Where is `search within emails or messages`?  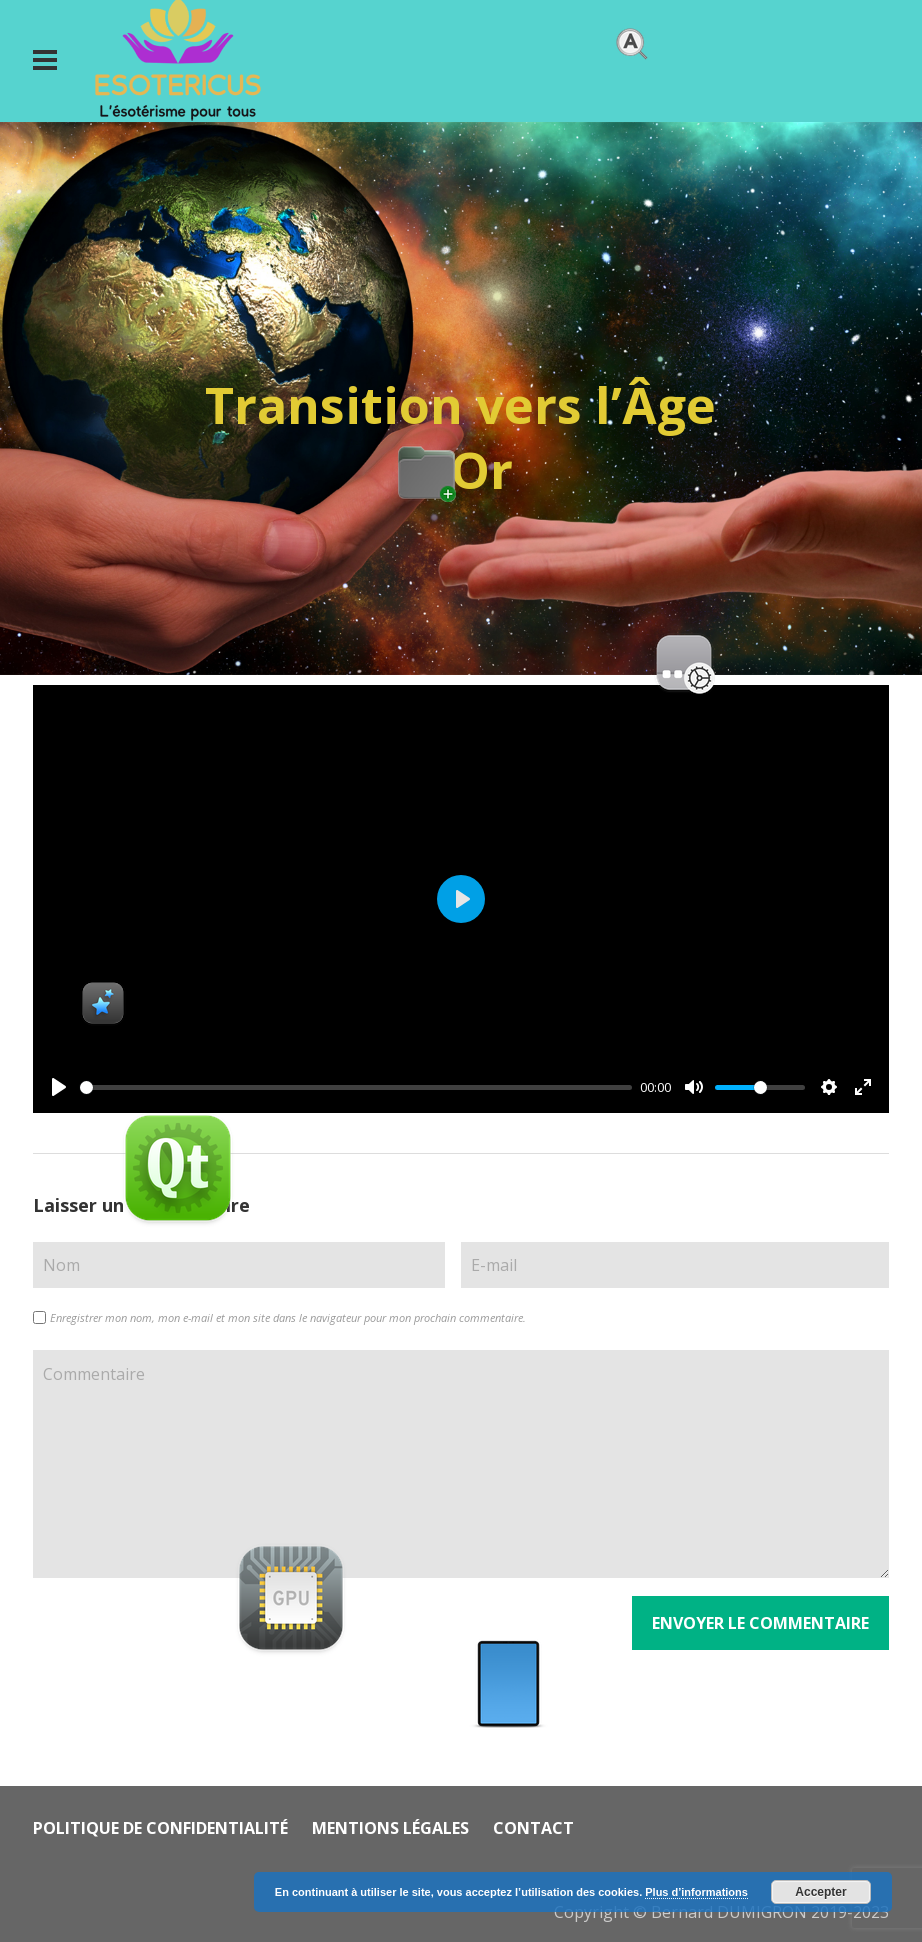 search within emails or messages is located at coordinates (632, 44).